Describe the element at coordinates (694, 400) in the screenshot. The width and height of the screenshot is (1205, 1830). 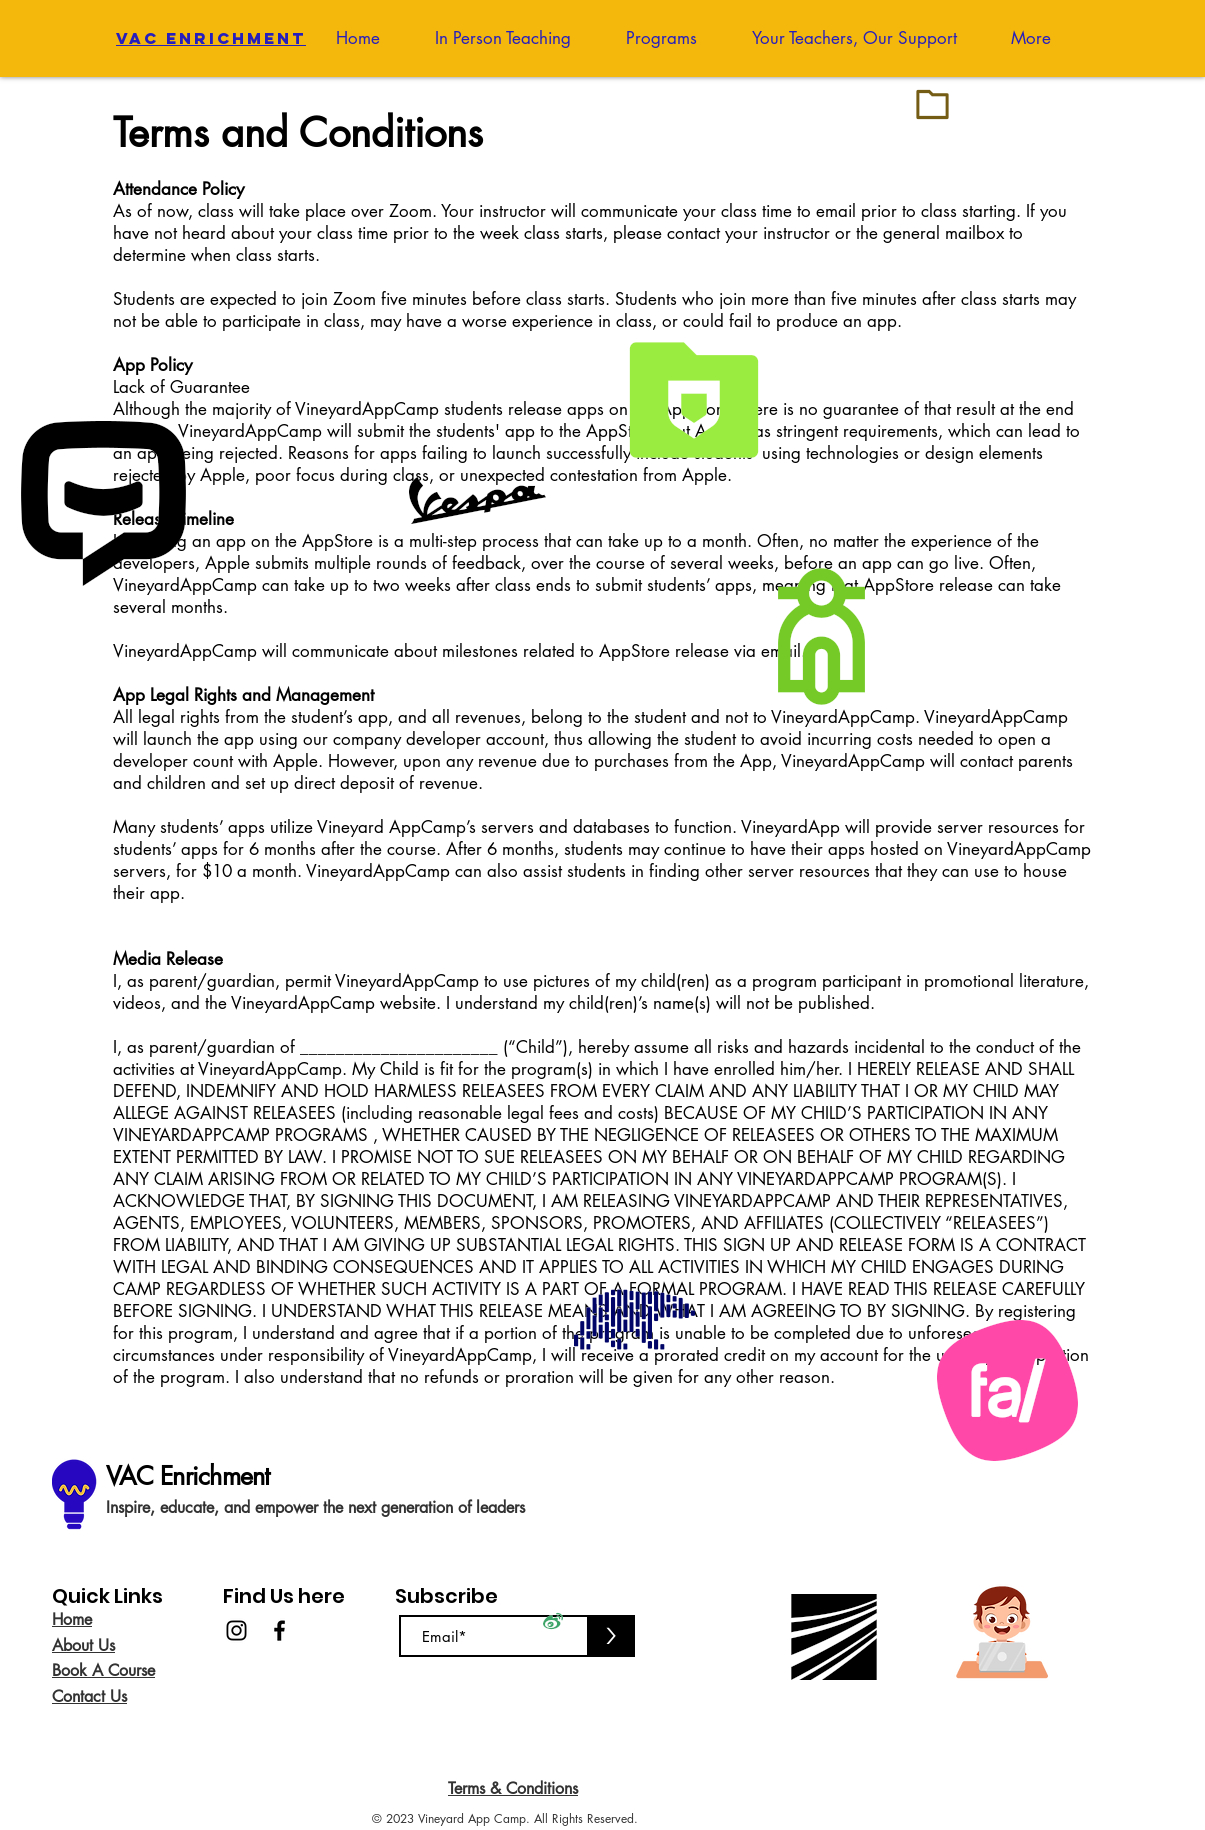
I see `access protected or secure files` at that location.